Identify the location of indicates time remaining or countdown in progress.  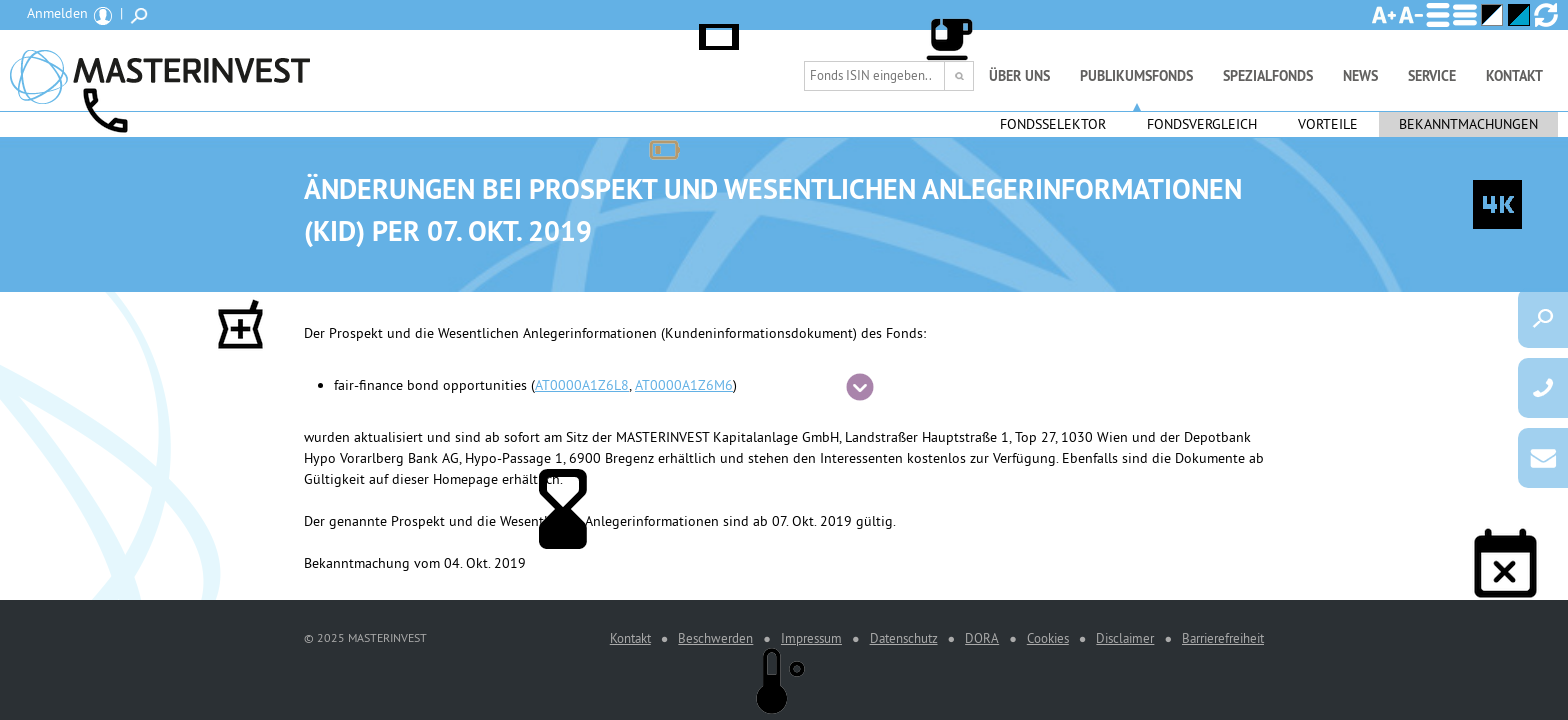
(563, 509).